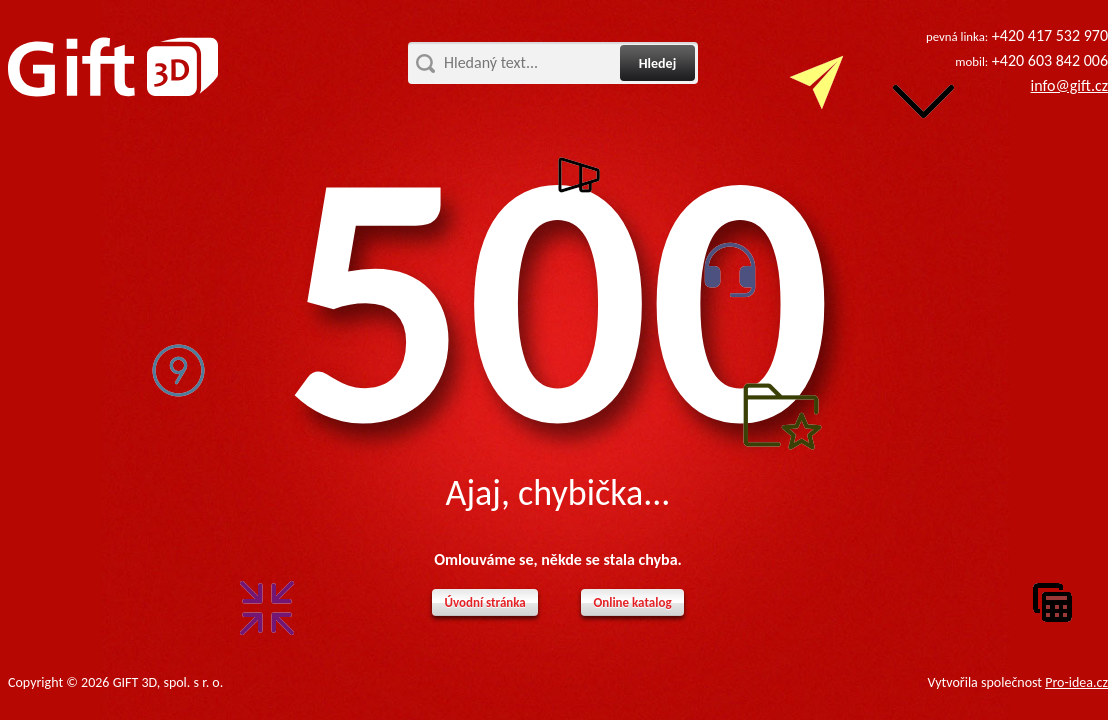 Image resolution: width=1108 pixels, height=720 pixels. Describe the element at coordinates (816, 82) in the screenshot. I see `send a message` at that location.